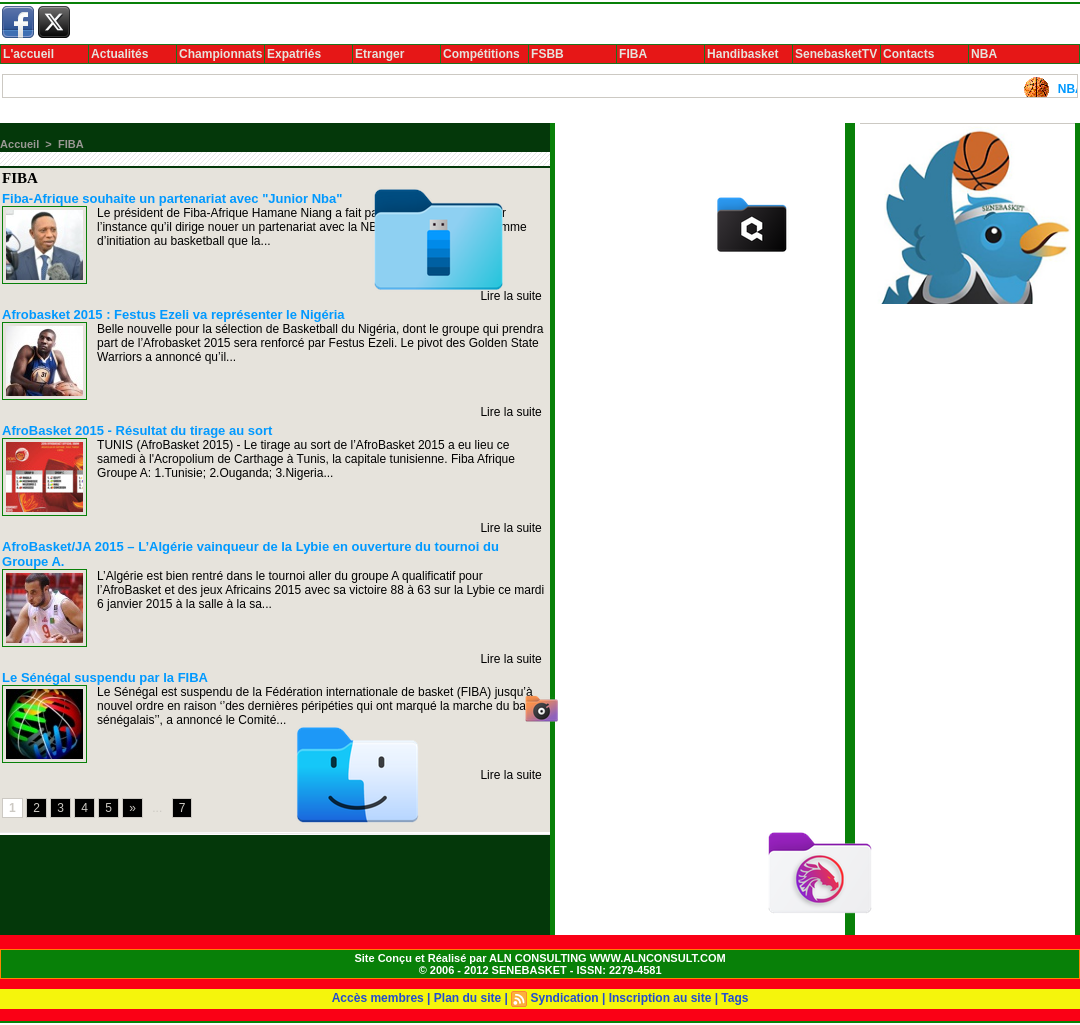 This screenshot has width=1080, height=1025. I want to click on open quixel assets folder, so click(751, 226).